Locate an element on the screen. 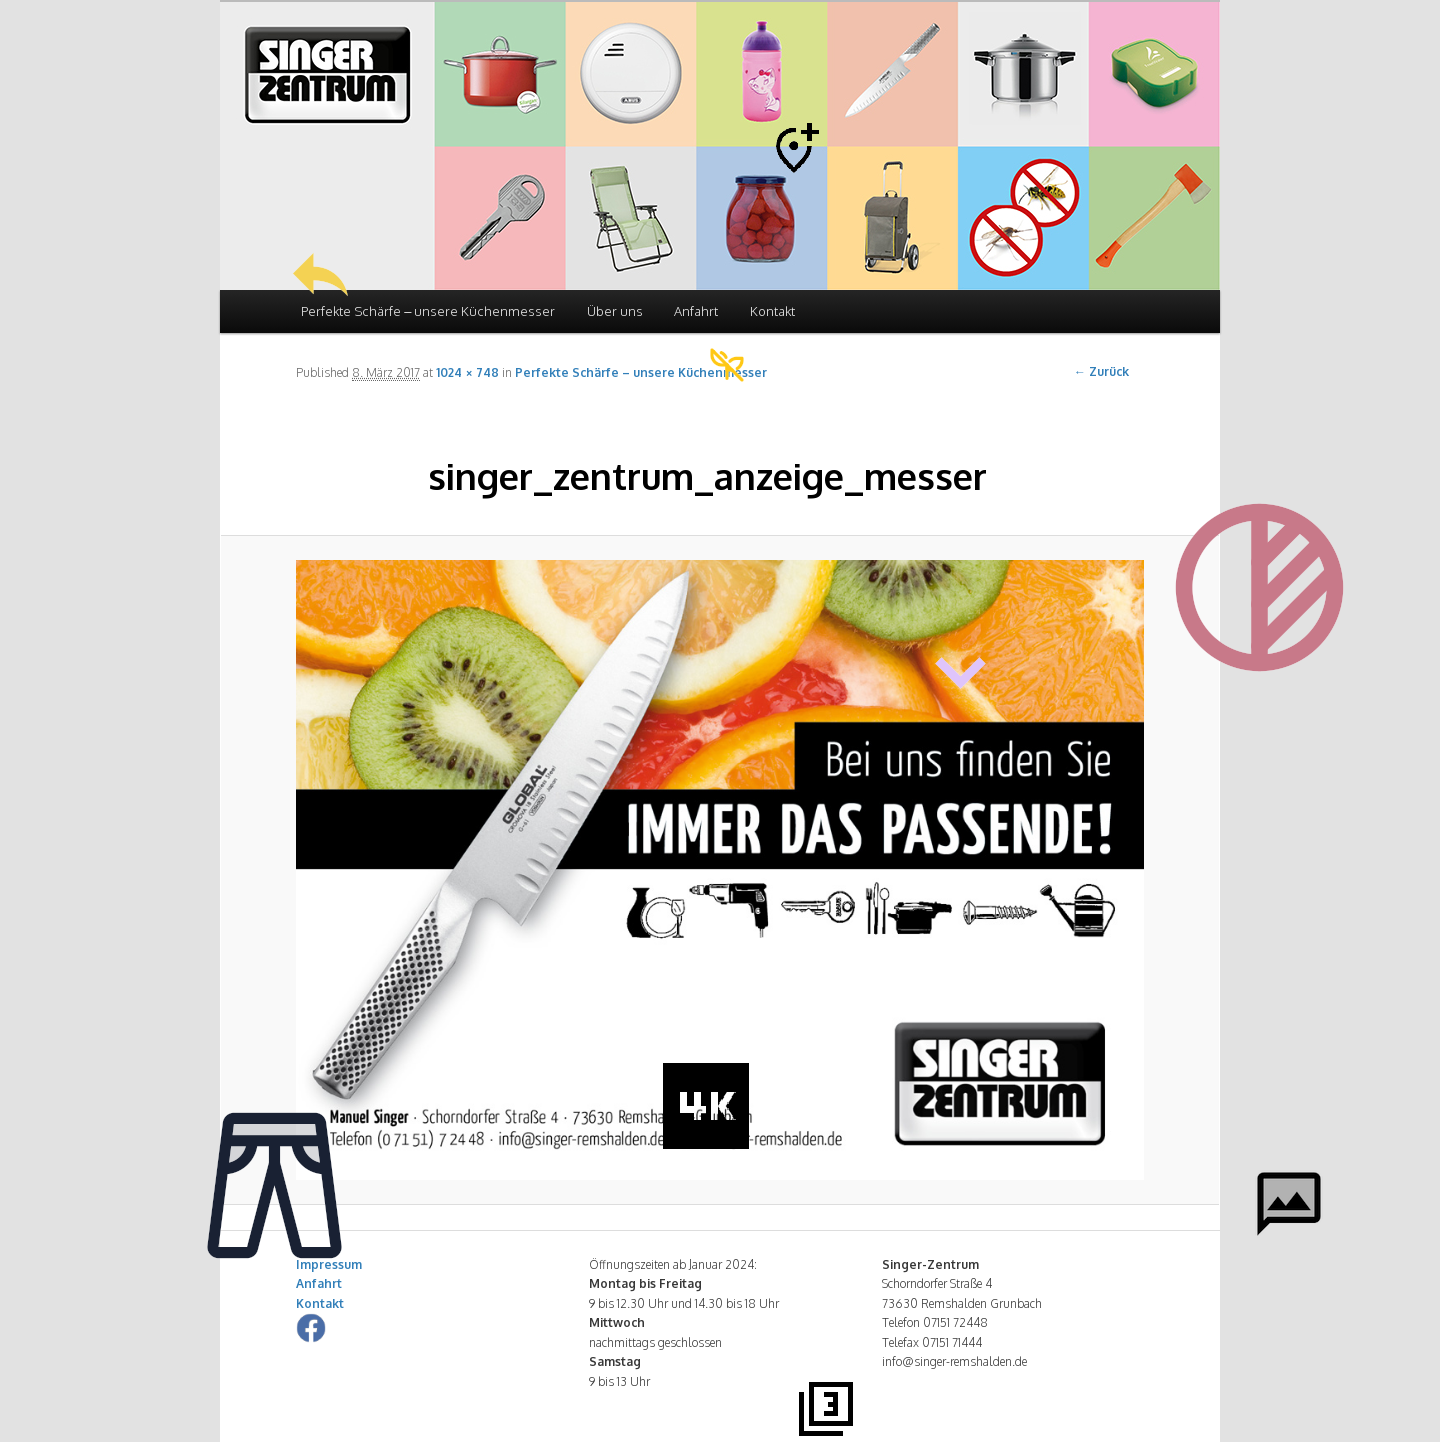 Image resolution: width=1440 pixels, height=1442 pixels. add a new location pin to the map is located at coordinates (794, 148).